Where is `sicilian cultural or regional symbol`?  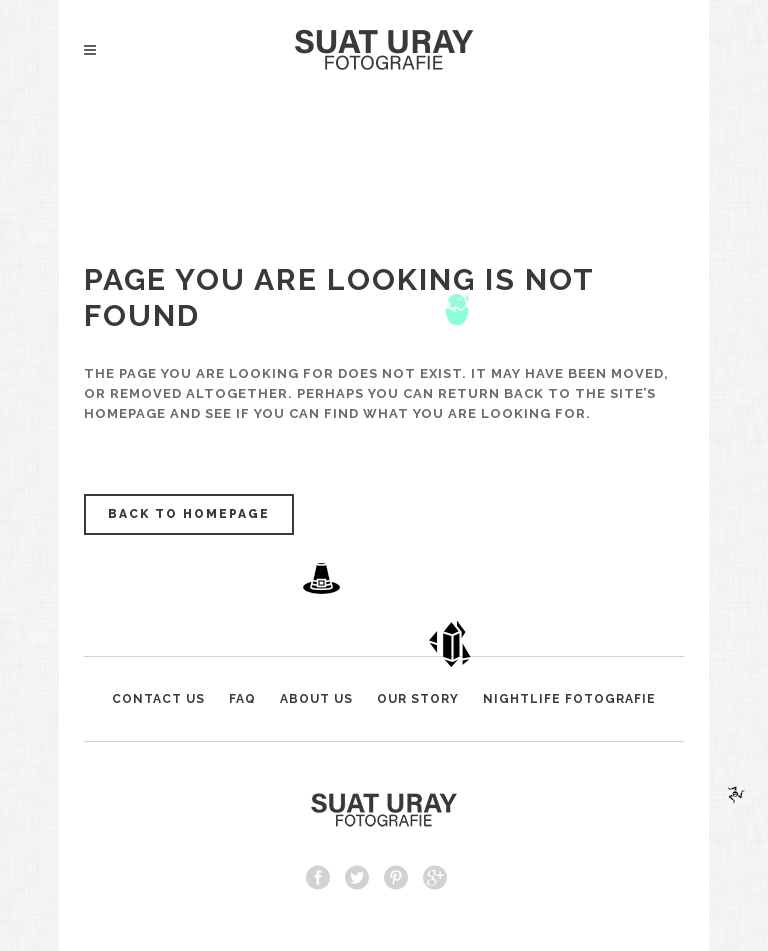
sicilian cultural or regional symbol is located at coordinates (736, 795).